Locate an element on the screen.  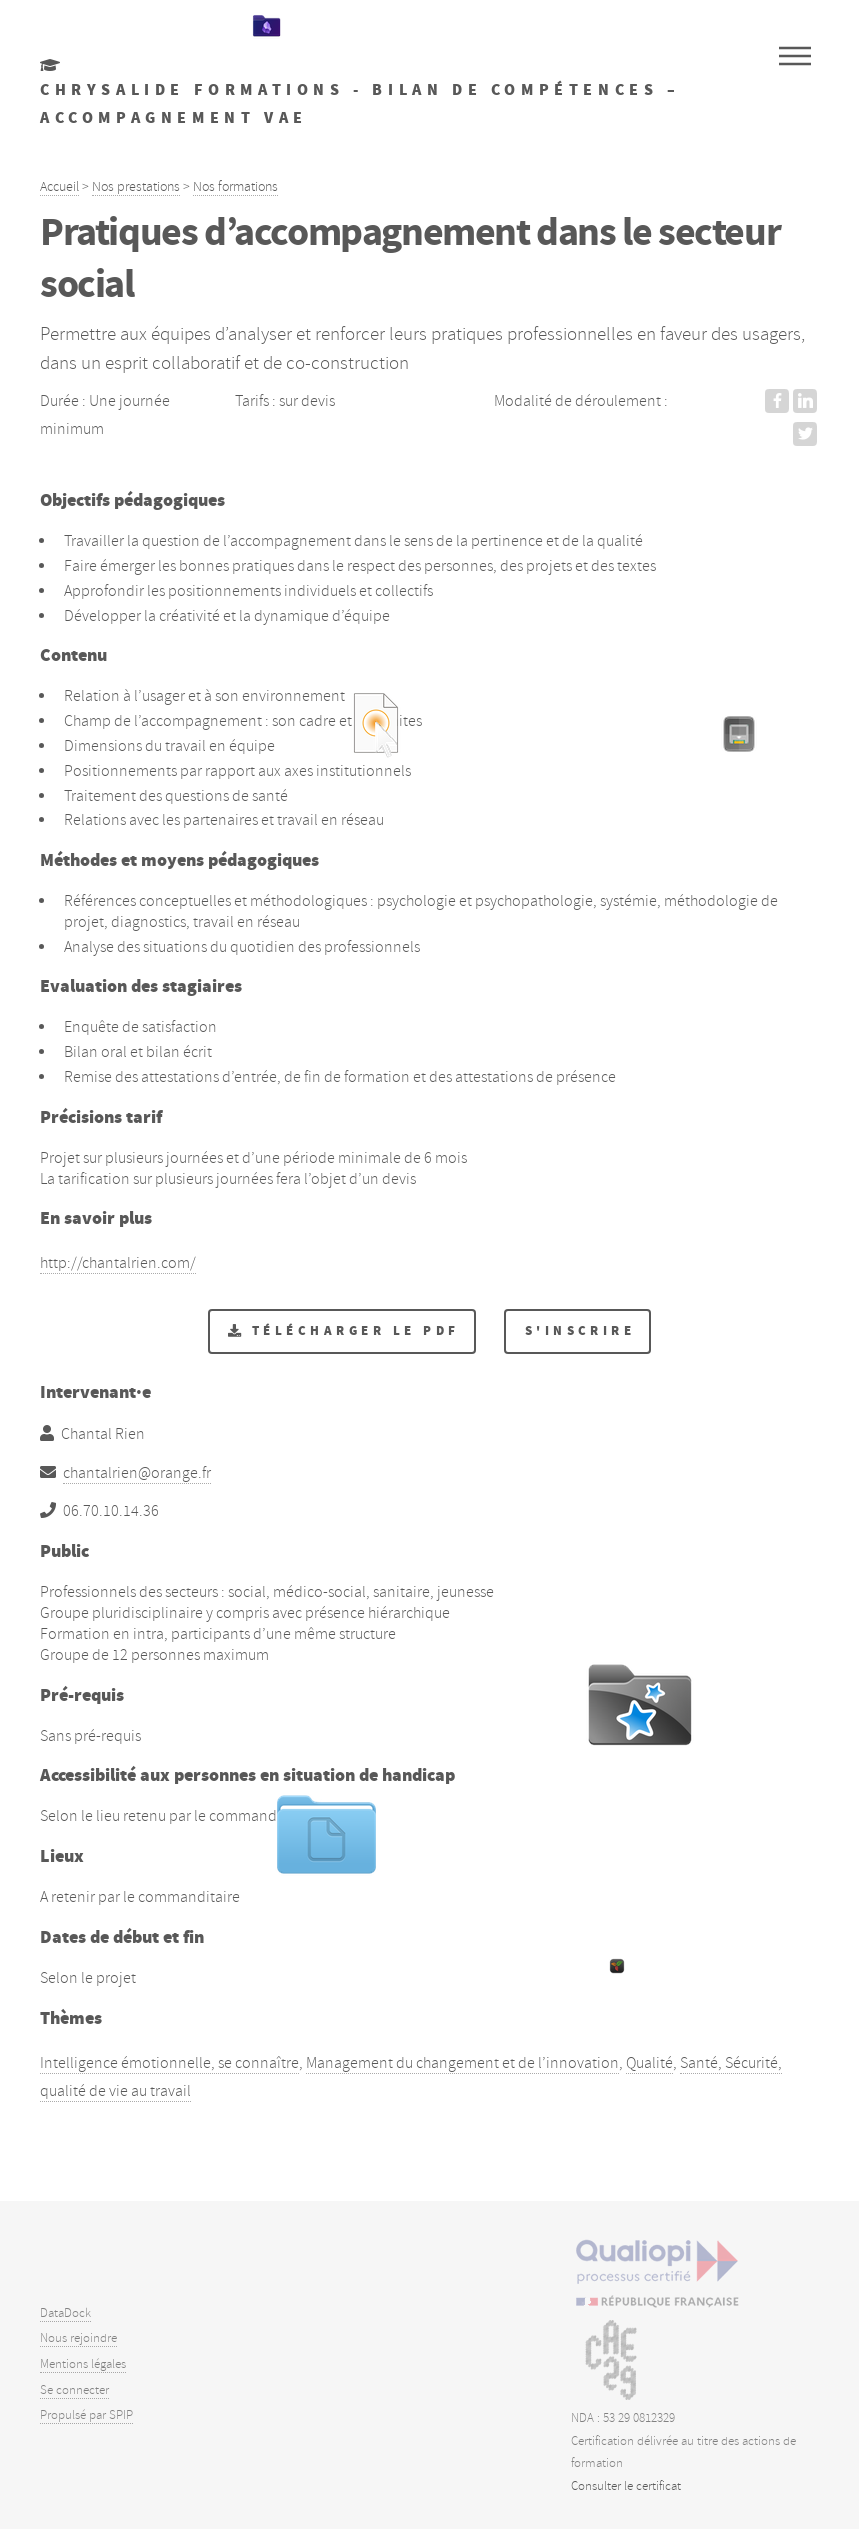
open your documents folder is located at coordinates (326, 1834).